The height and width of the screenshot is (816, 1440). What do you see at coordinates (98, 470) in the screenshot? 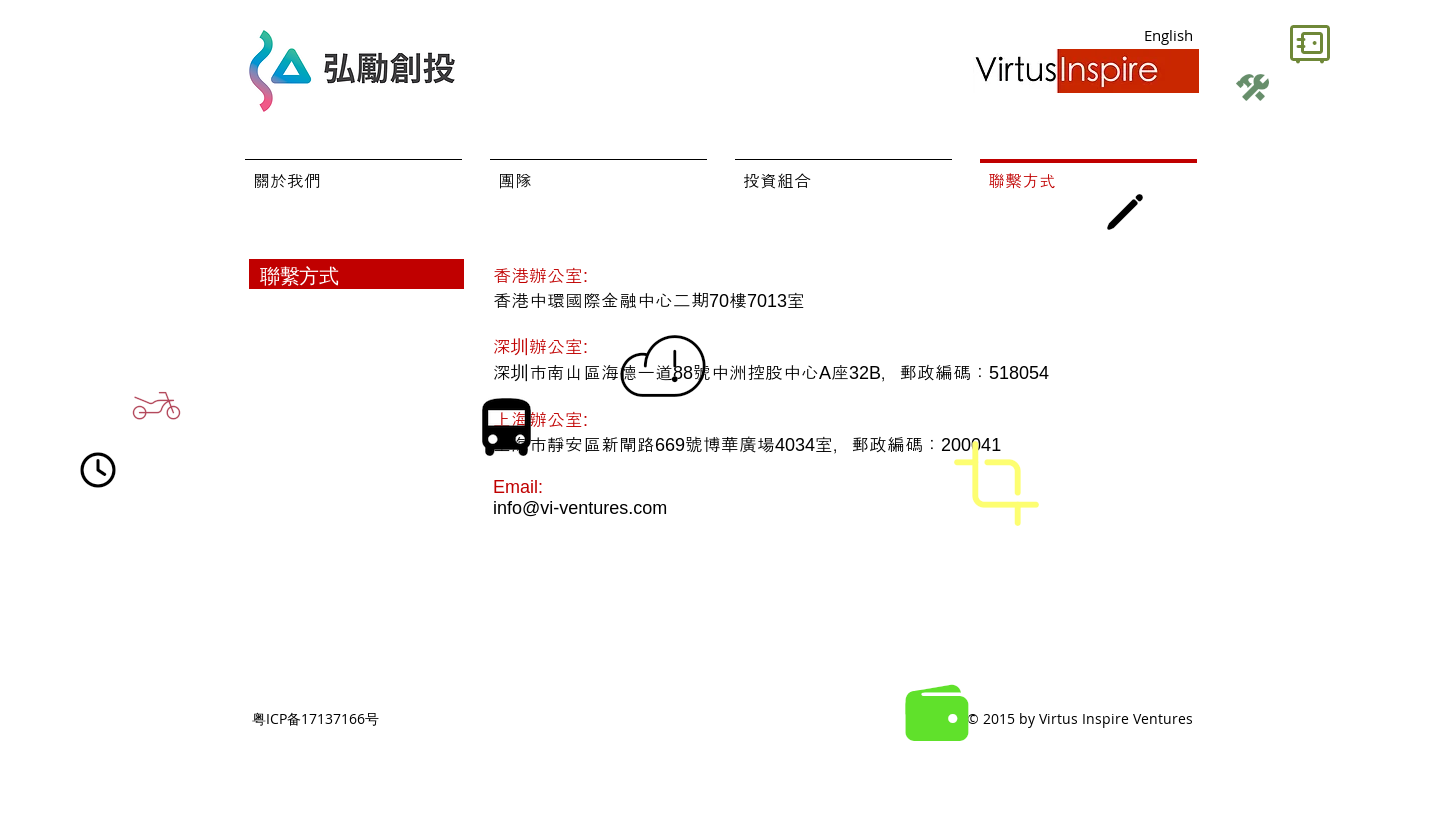
I see `view time or check the clock` at bounding box center [98, 470].